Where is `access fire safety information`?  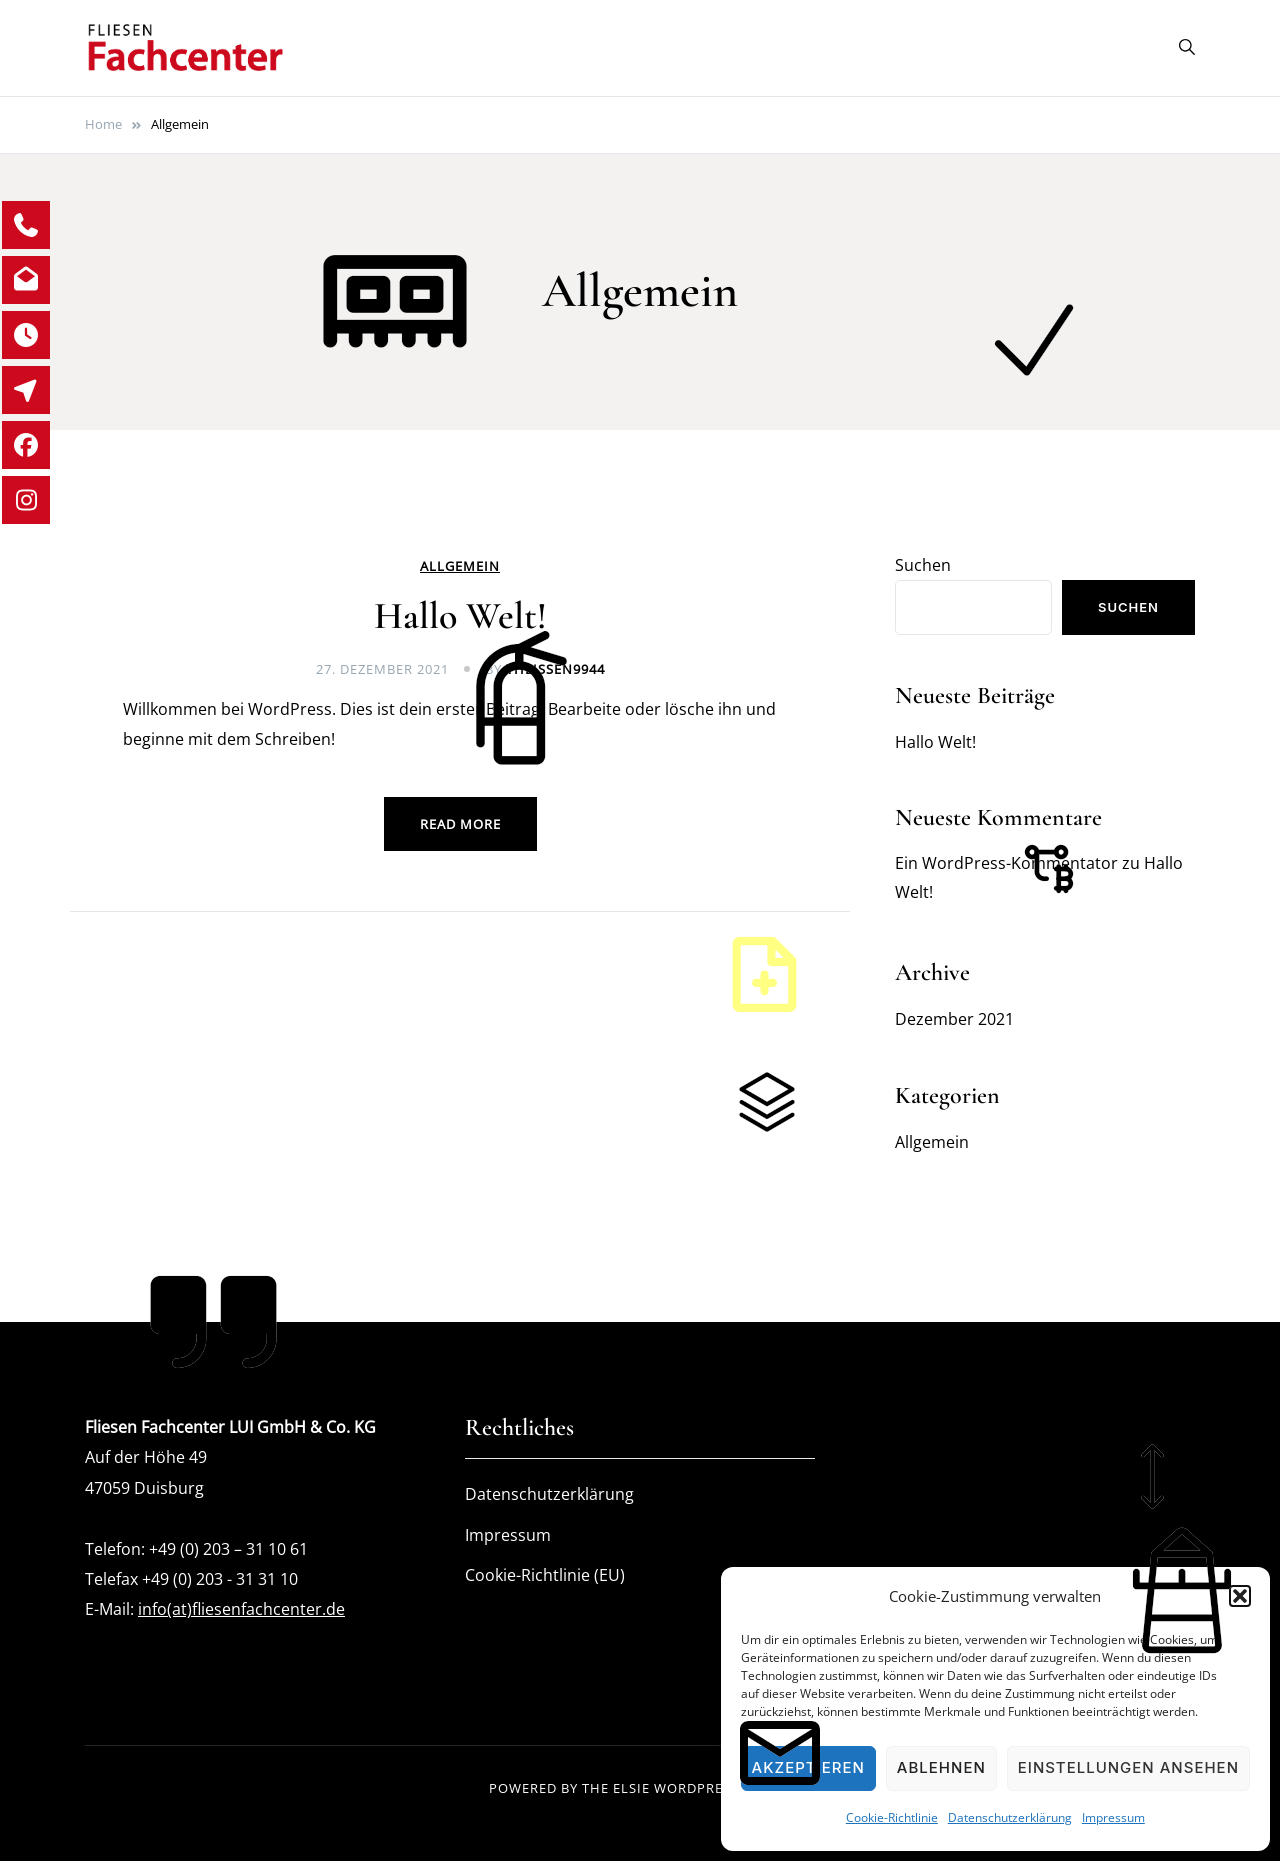 access fire safety information is located at coordinates (515, 700).